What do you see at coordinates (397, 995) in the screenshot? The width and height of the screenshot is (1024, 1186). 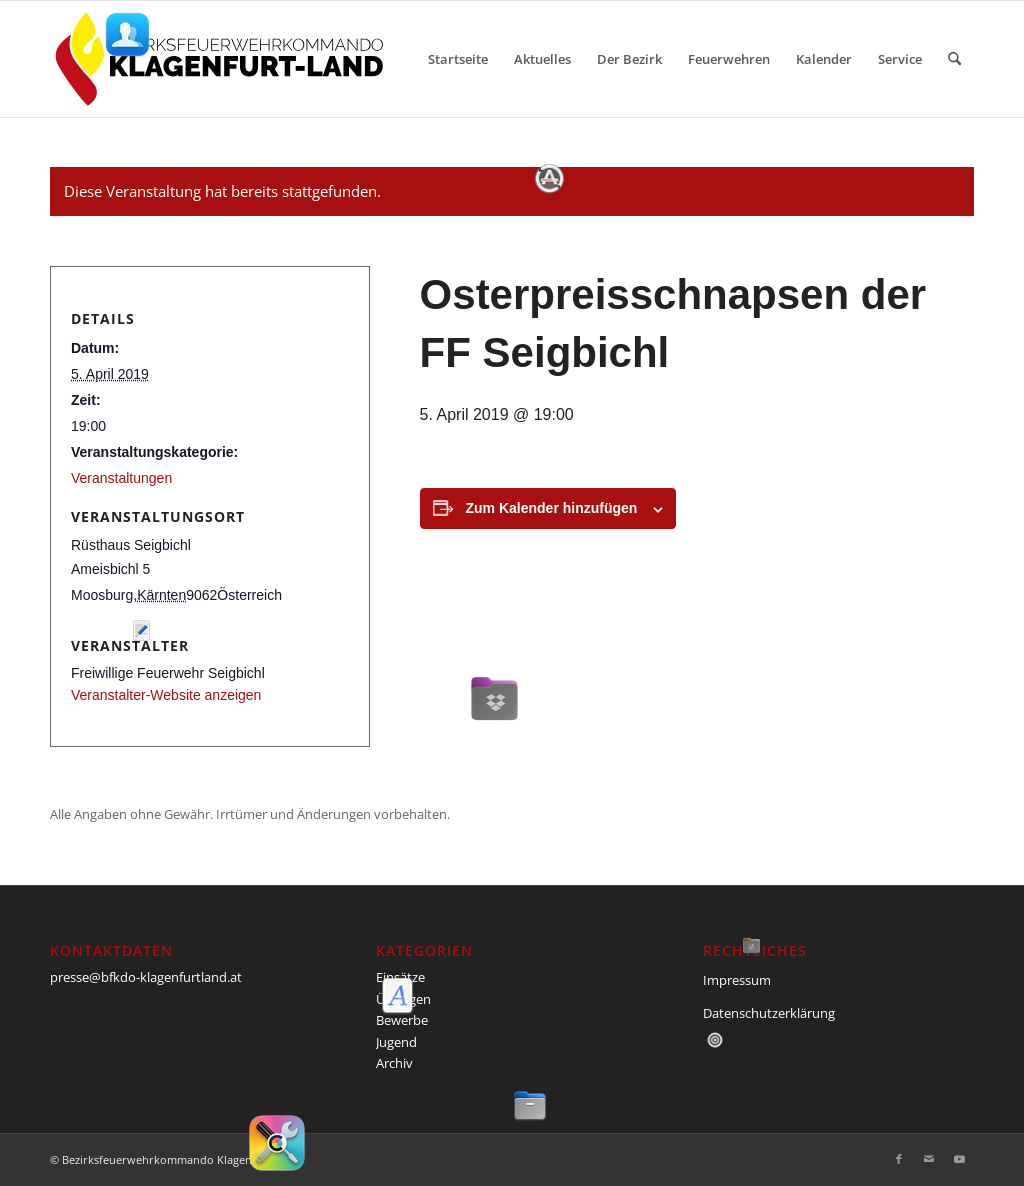 I see `a TrueType font file` at bounding box center [397, 995].